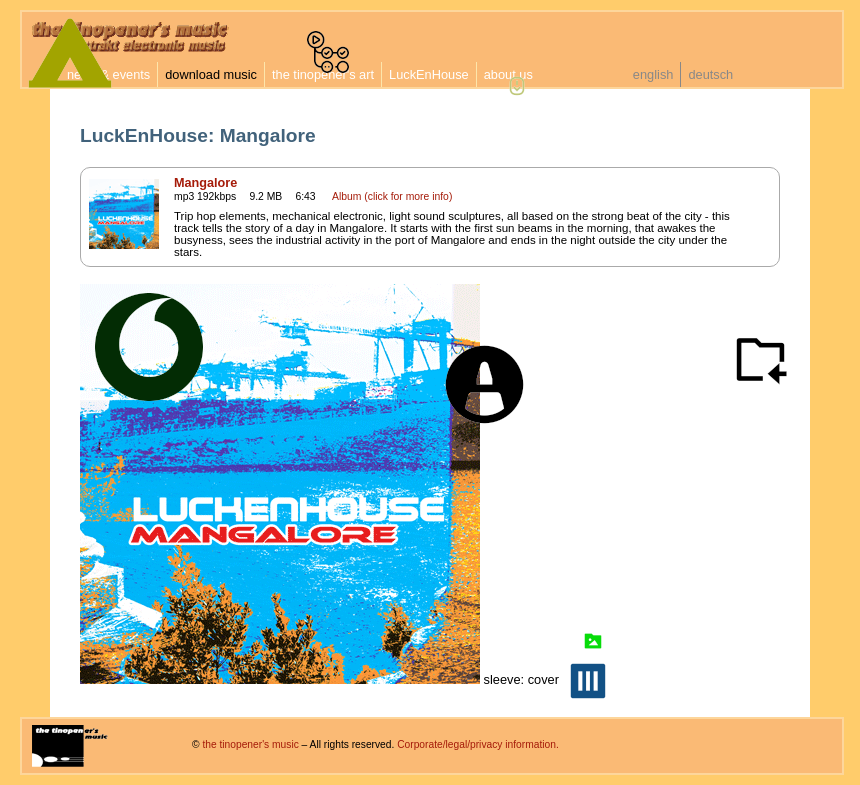 The height and width of the screenshot is (785, 860). Describe the element at coordinates (149, 347) in the screenshot. I see `vodafone app or service` at that location.